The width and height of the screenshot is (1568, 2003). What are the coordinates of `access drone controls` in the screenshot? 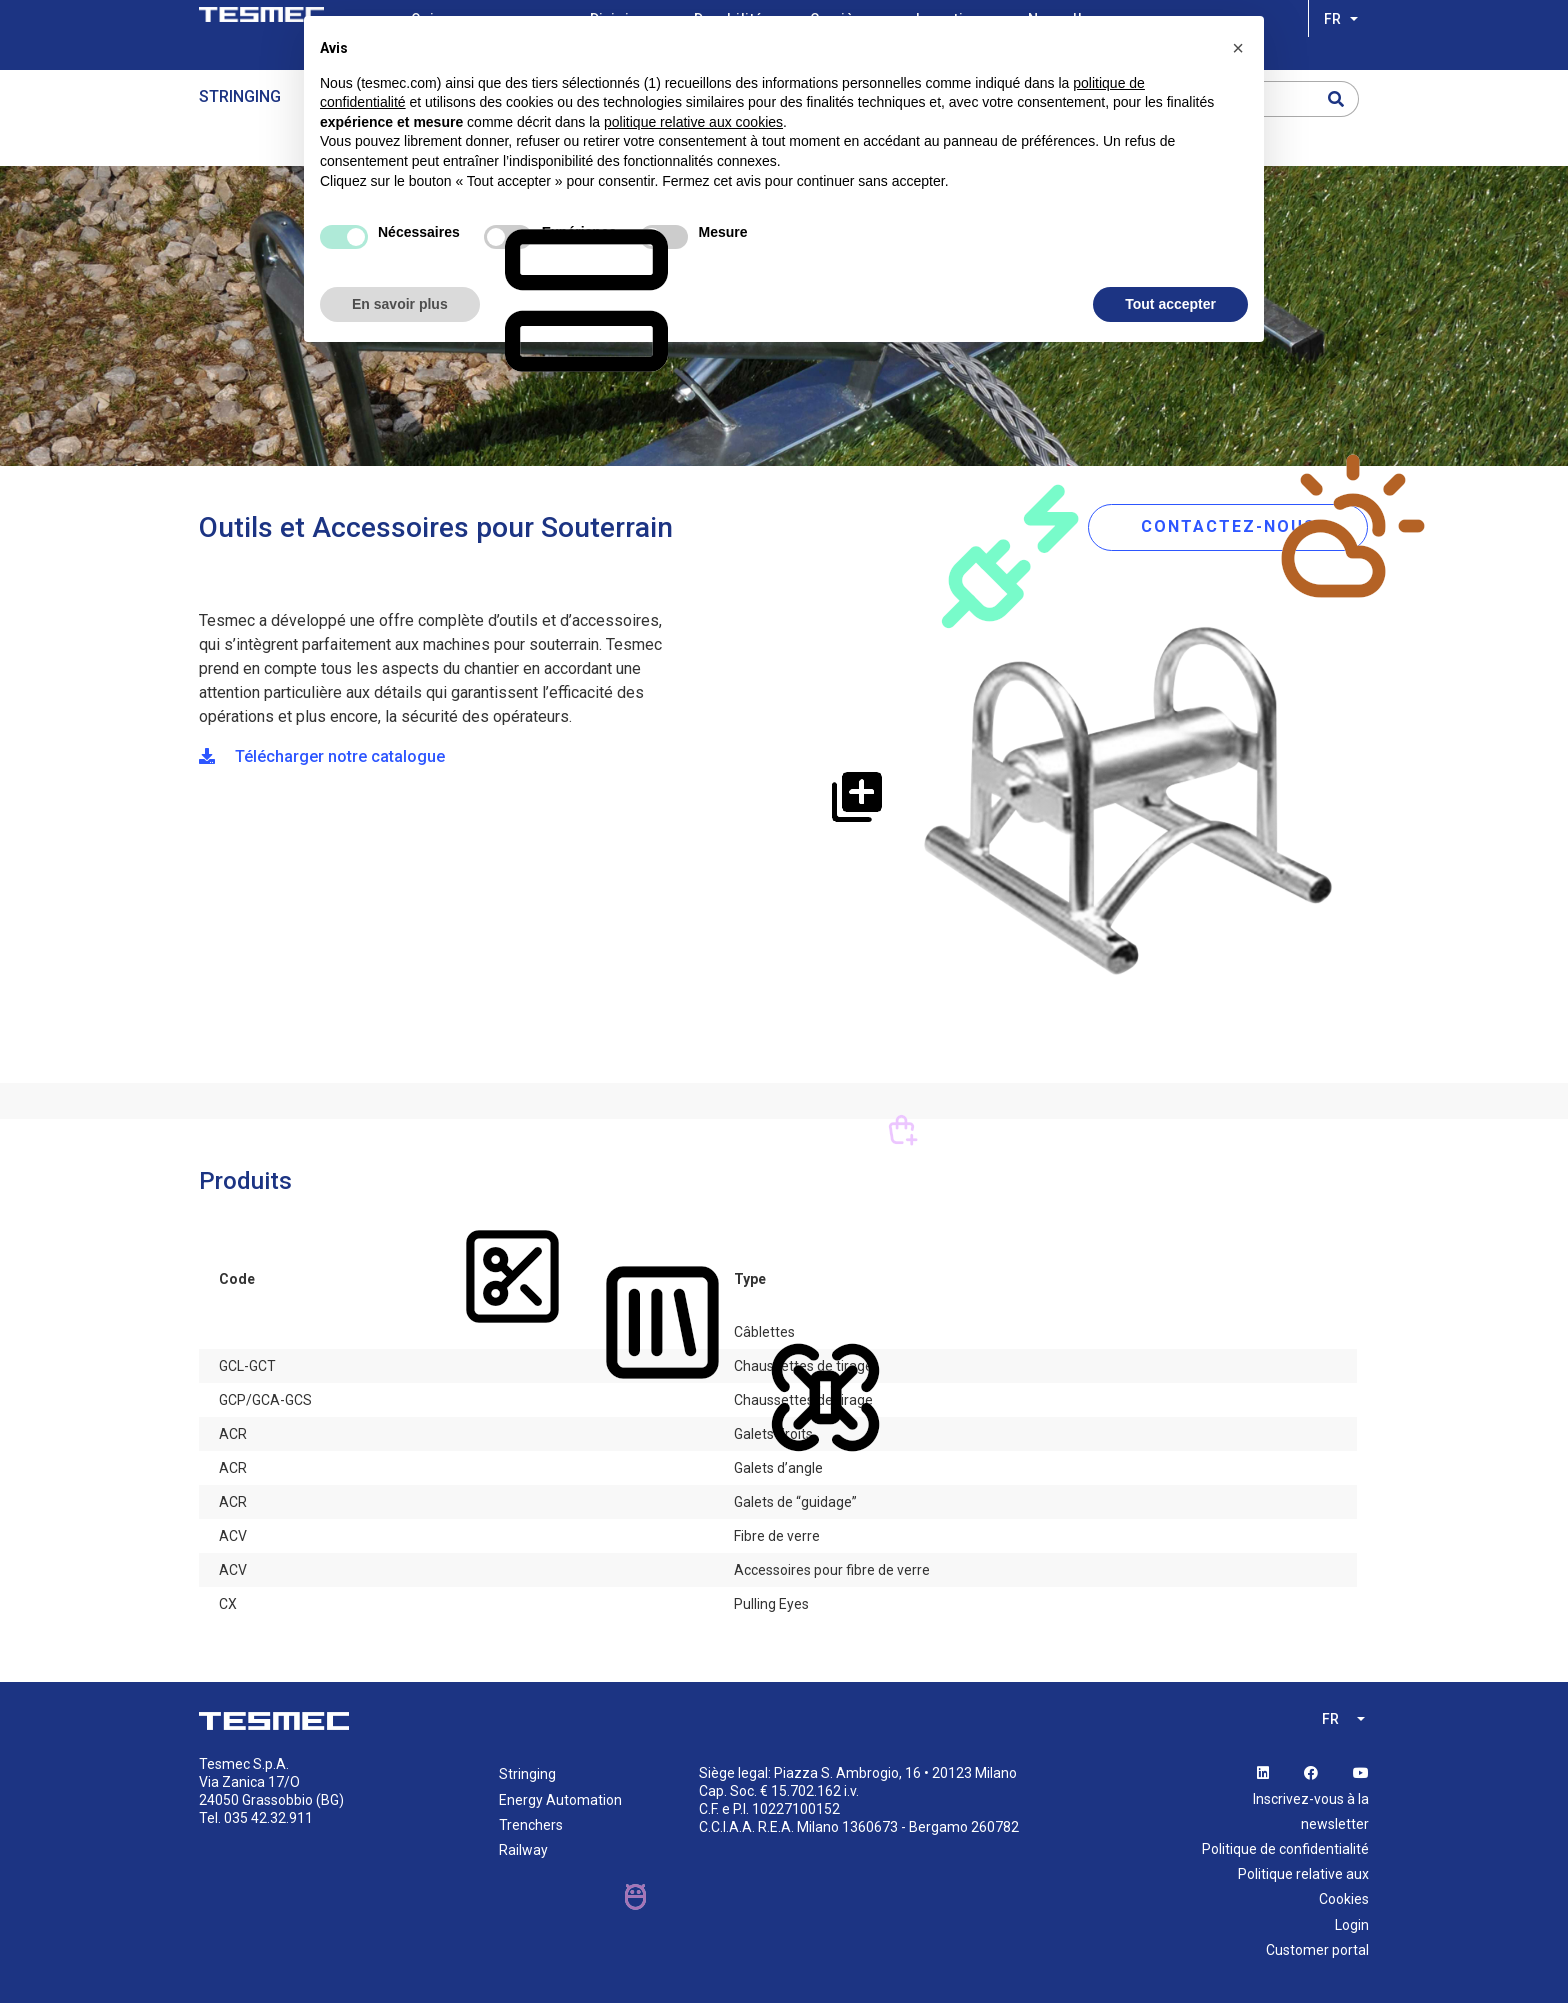 It's located at (825, 1397).